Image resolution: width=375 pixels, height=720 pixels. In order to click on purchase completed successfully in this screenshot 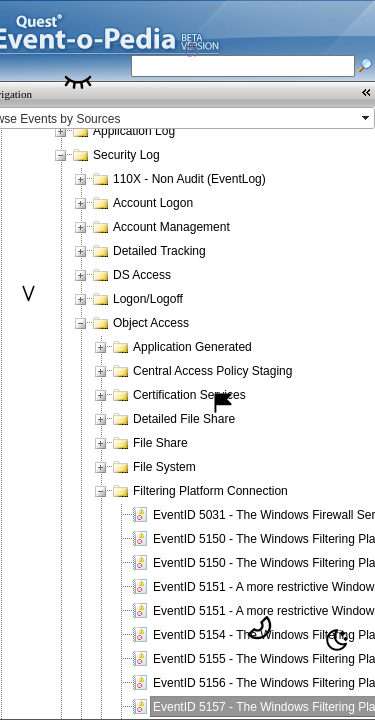, I will do `click(191, 49)`.